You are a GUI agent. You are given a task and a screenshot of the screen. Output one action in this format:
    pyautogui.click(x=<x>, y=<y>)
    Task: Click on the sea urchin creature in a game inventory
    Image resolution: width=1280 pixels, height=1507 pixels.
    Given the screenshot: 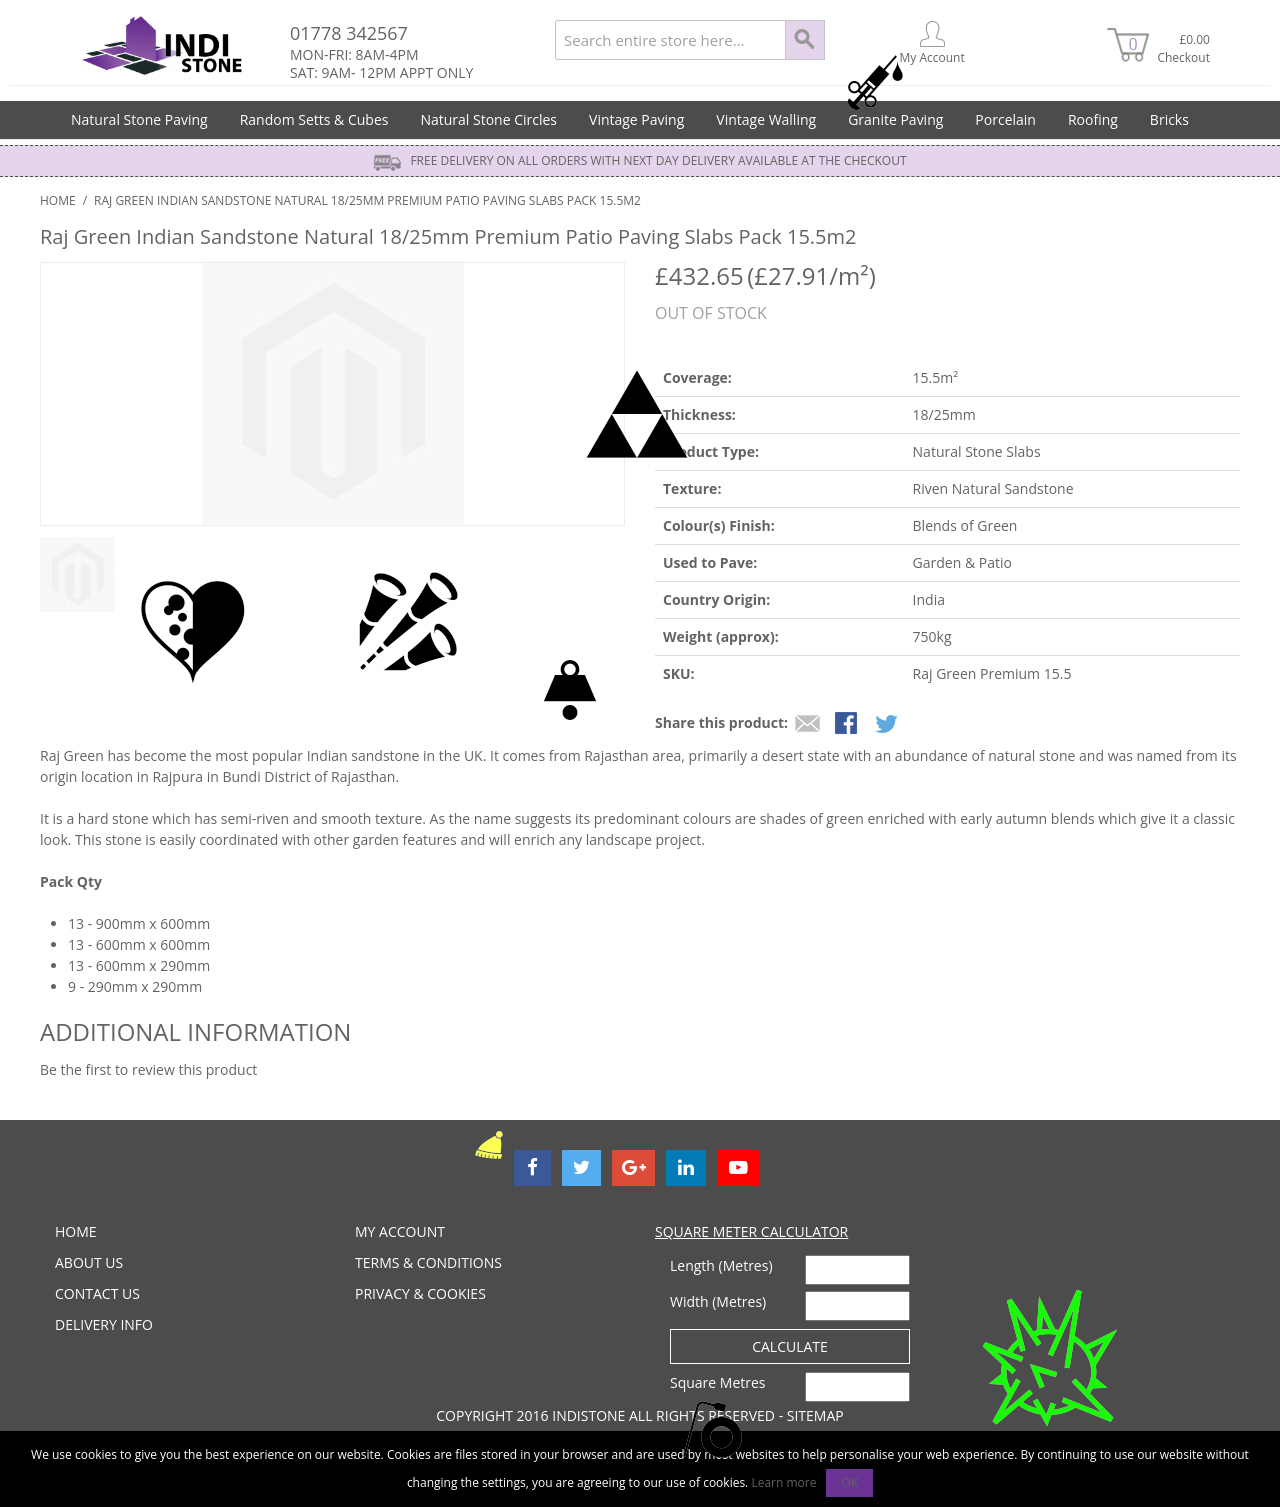 What is the action you would take?
    pyautogui.click(x=1050, y=1358)
    